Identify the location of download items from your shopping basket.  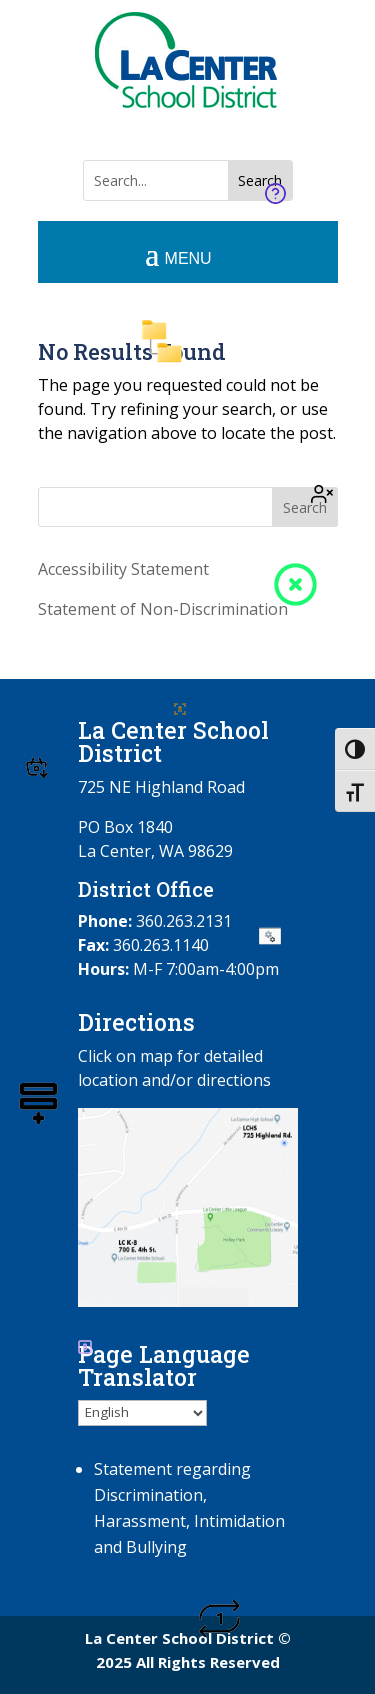
(36, 766).